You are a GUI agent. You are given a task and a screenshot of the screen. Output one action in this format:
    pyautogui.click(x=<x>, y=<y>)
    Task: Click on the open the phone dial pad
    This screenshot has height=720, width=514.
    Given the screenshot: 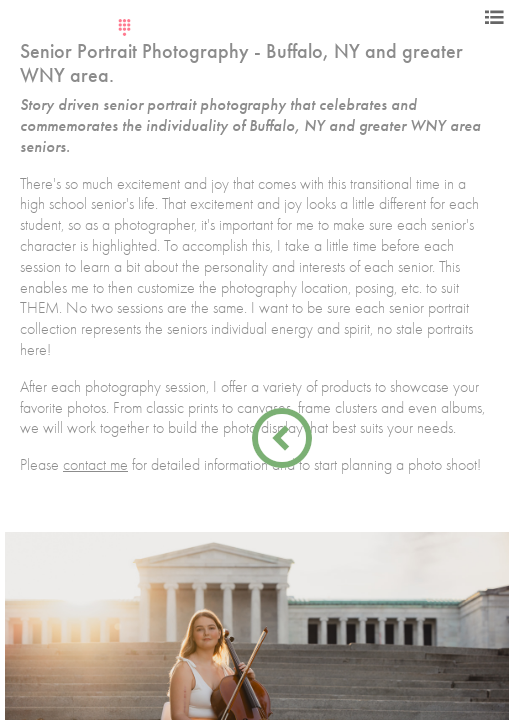 What is the action you would take?
    pyautogui.click(x=124, y=27)
    